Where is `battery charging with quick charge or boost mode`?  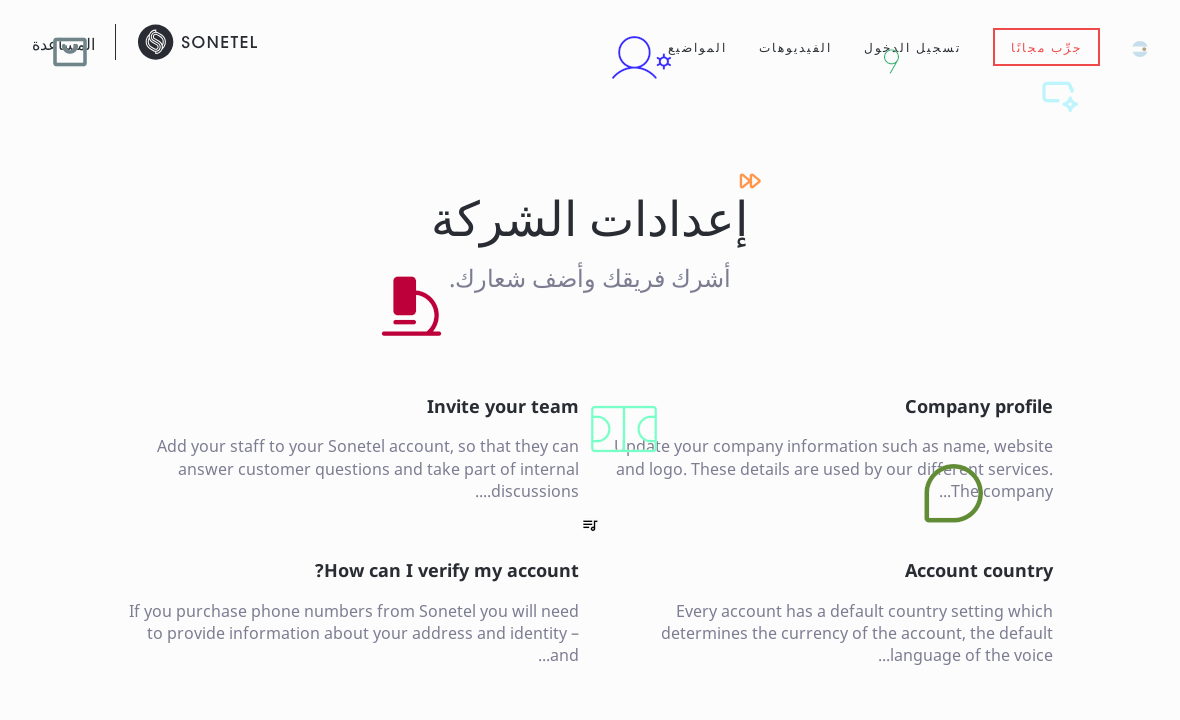
battery charging with quick charge or boost mode is located at coordinates (1058, 92).